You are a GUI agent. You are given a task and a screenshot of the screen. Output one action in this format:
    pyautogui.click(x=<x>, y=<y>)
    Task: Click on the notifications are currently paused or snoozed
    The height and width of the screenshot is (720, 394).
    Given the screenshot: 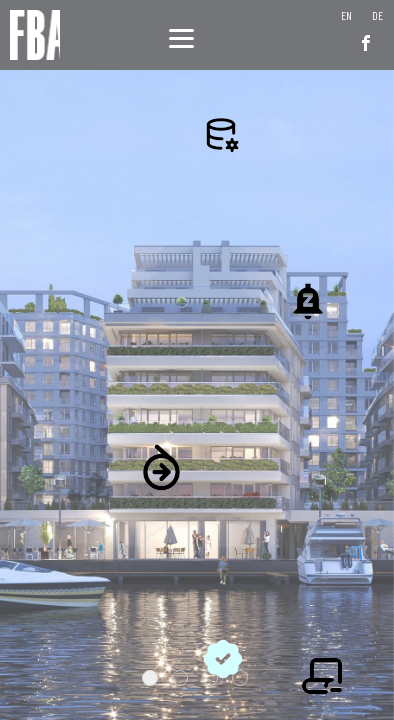 What is the action you would take?
    pyautogui.click(x=308, y=301)
    